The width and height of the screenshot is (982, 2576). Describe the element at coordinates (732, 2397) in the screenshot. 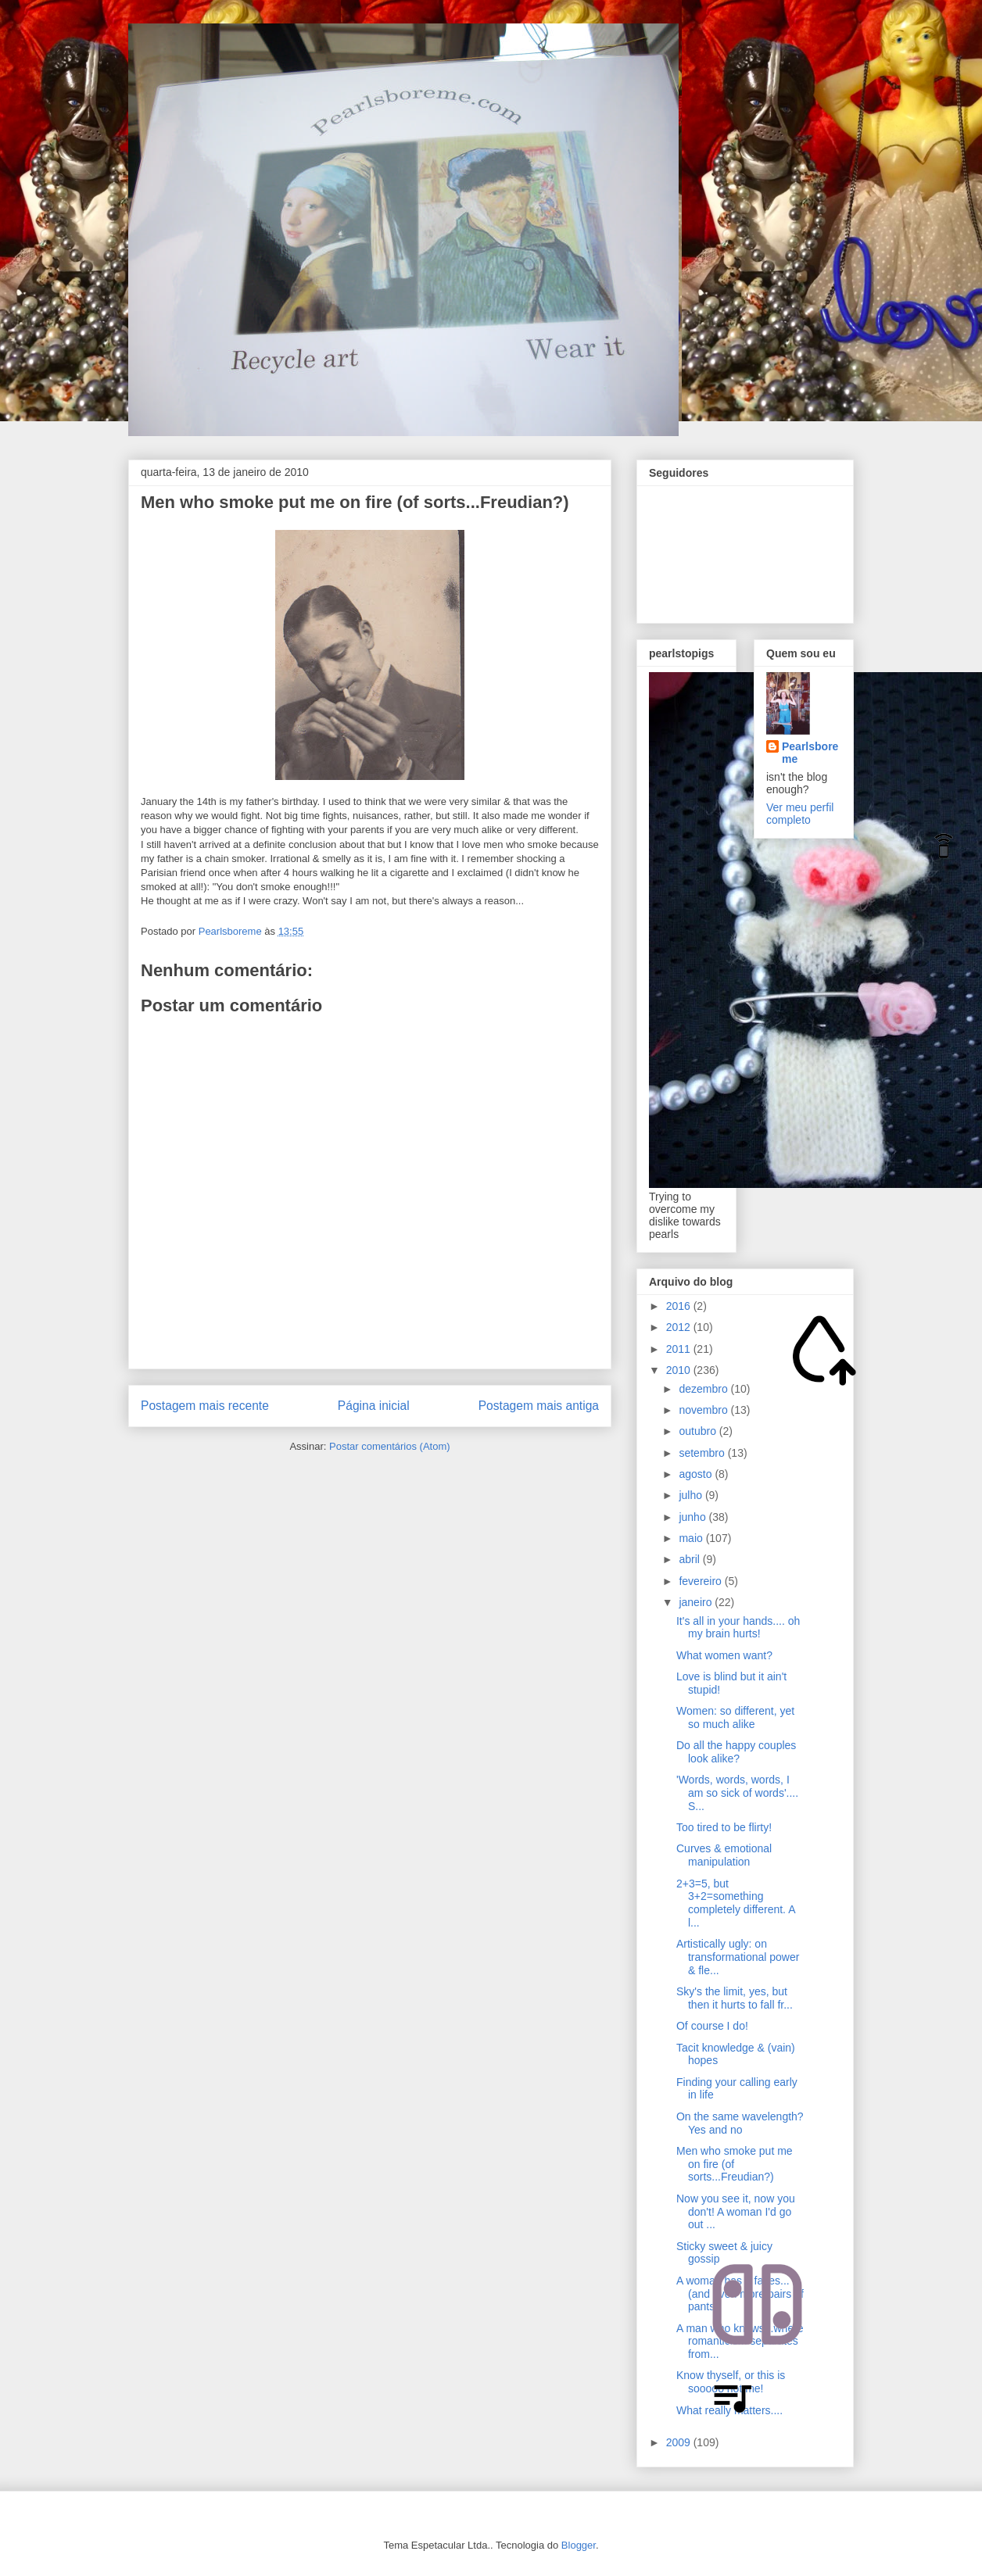

I see `view music queue or playlist` at that location.